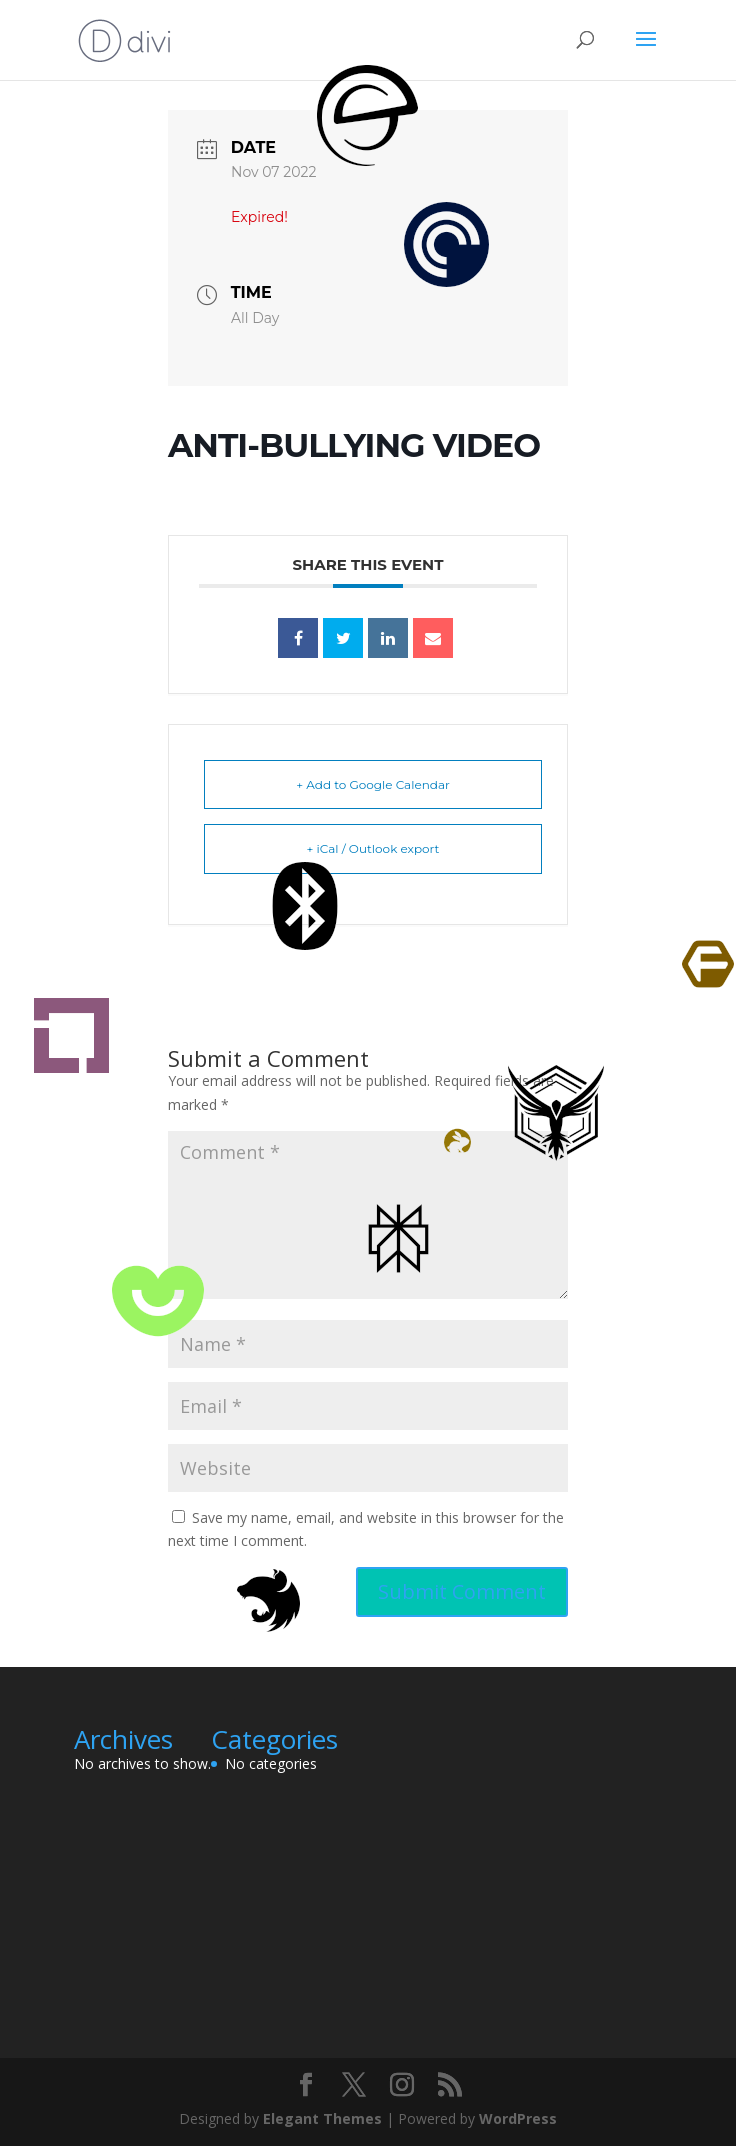  What do you see at coordinates (398, 1238) in the screenshot?
I see `open perplexity ai app` at bounding box center [398, 1238].